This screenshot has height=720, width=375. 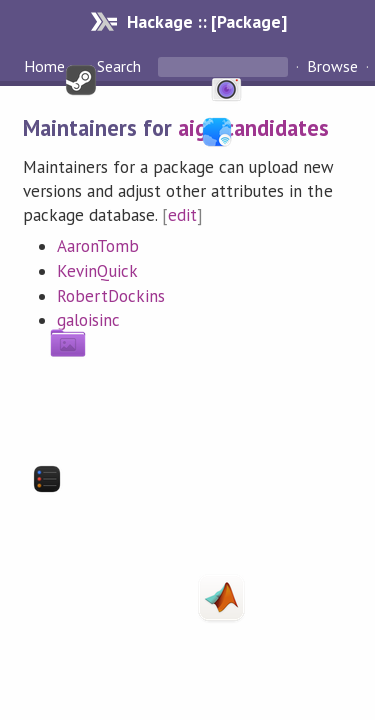 I want to click on open knemo network monitoring app, so click(x=217, y=132).